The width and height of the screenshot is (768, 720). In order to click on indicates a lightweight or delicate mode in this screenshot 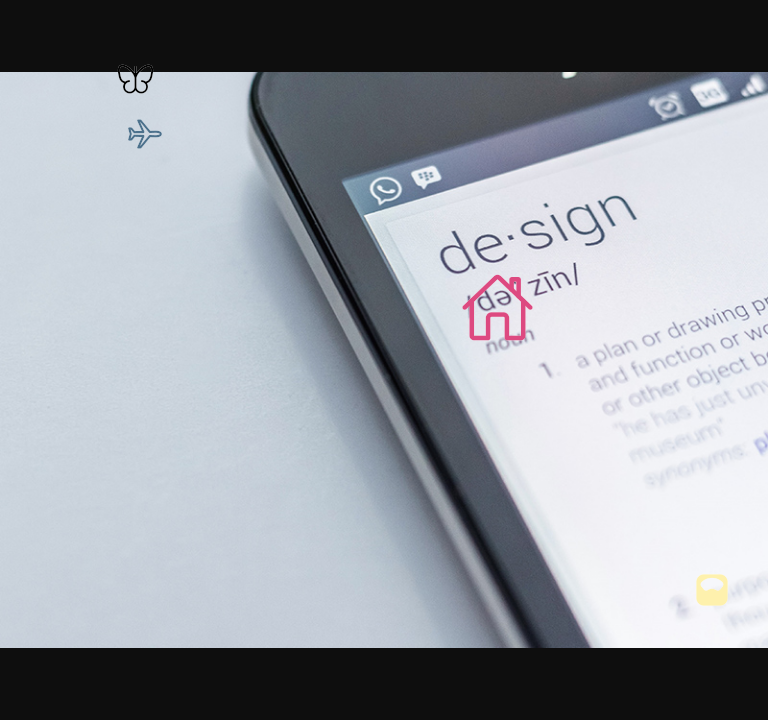, I will do `click(135, 78)`.